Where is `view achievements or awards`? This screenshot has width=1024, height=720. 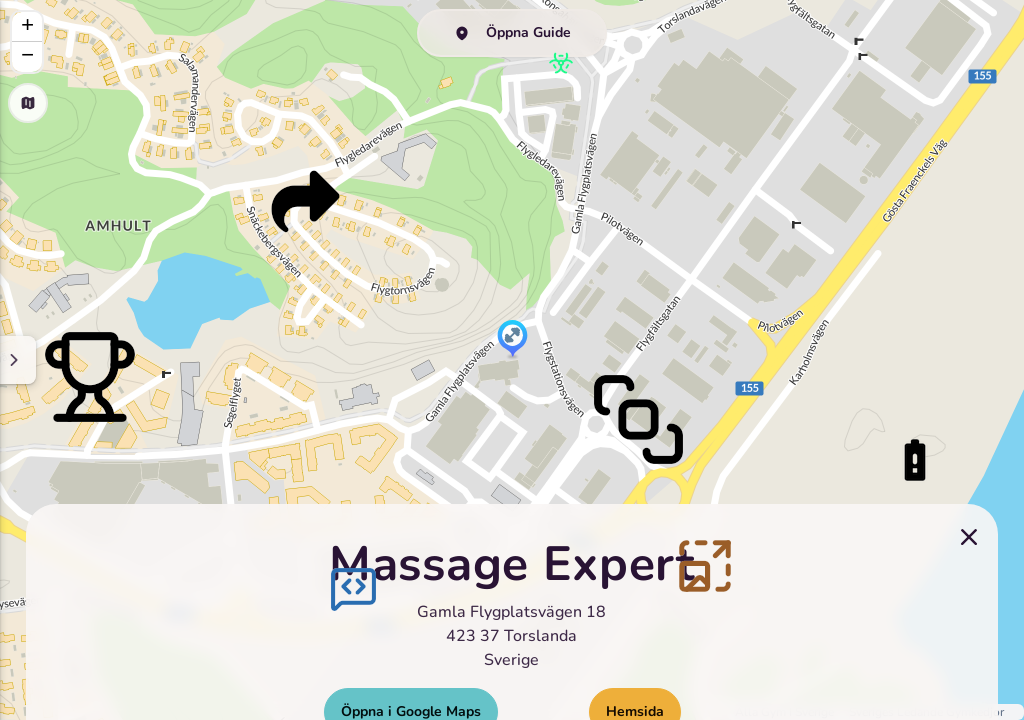 view achievements or awards is located at coordinates (90, 377).